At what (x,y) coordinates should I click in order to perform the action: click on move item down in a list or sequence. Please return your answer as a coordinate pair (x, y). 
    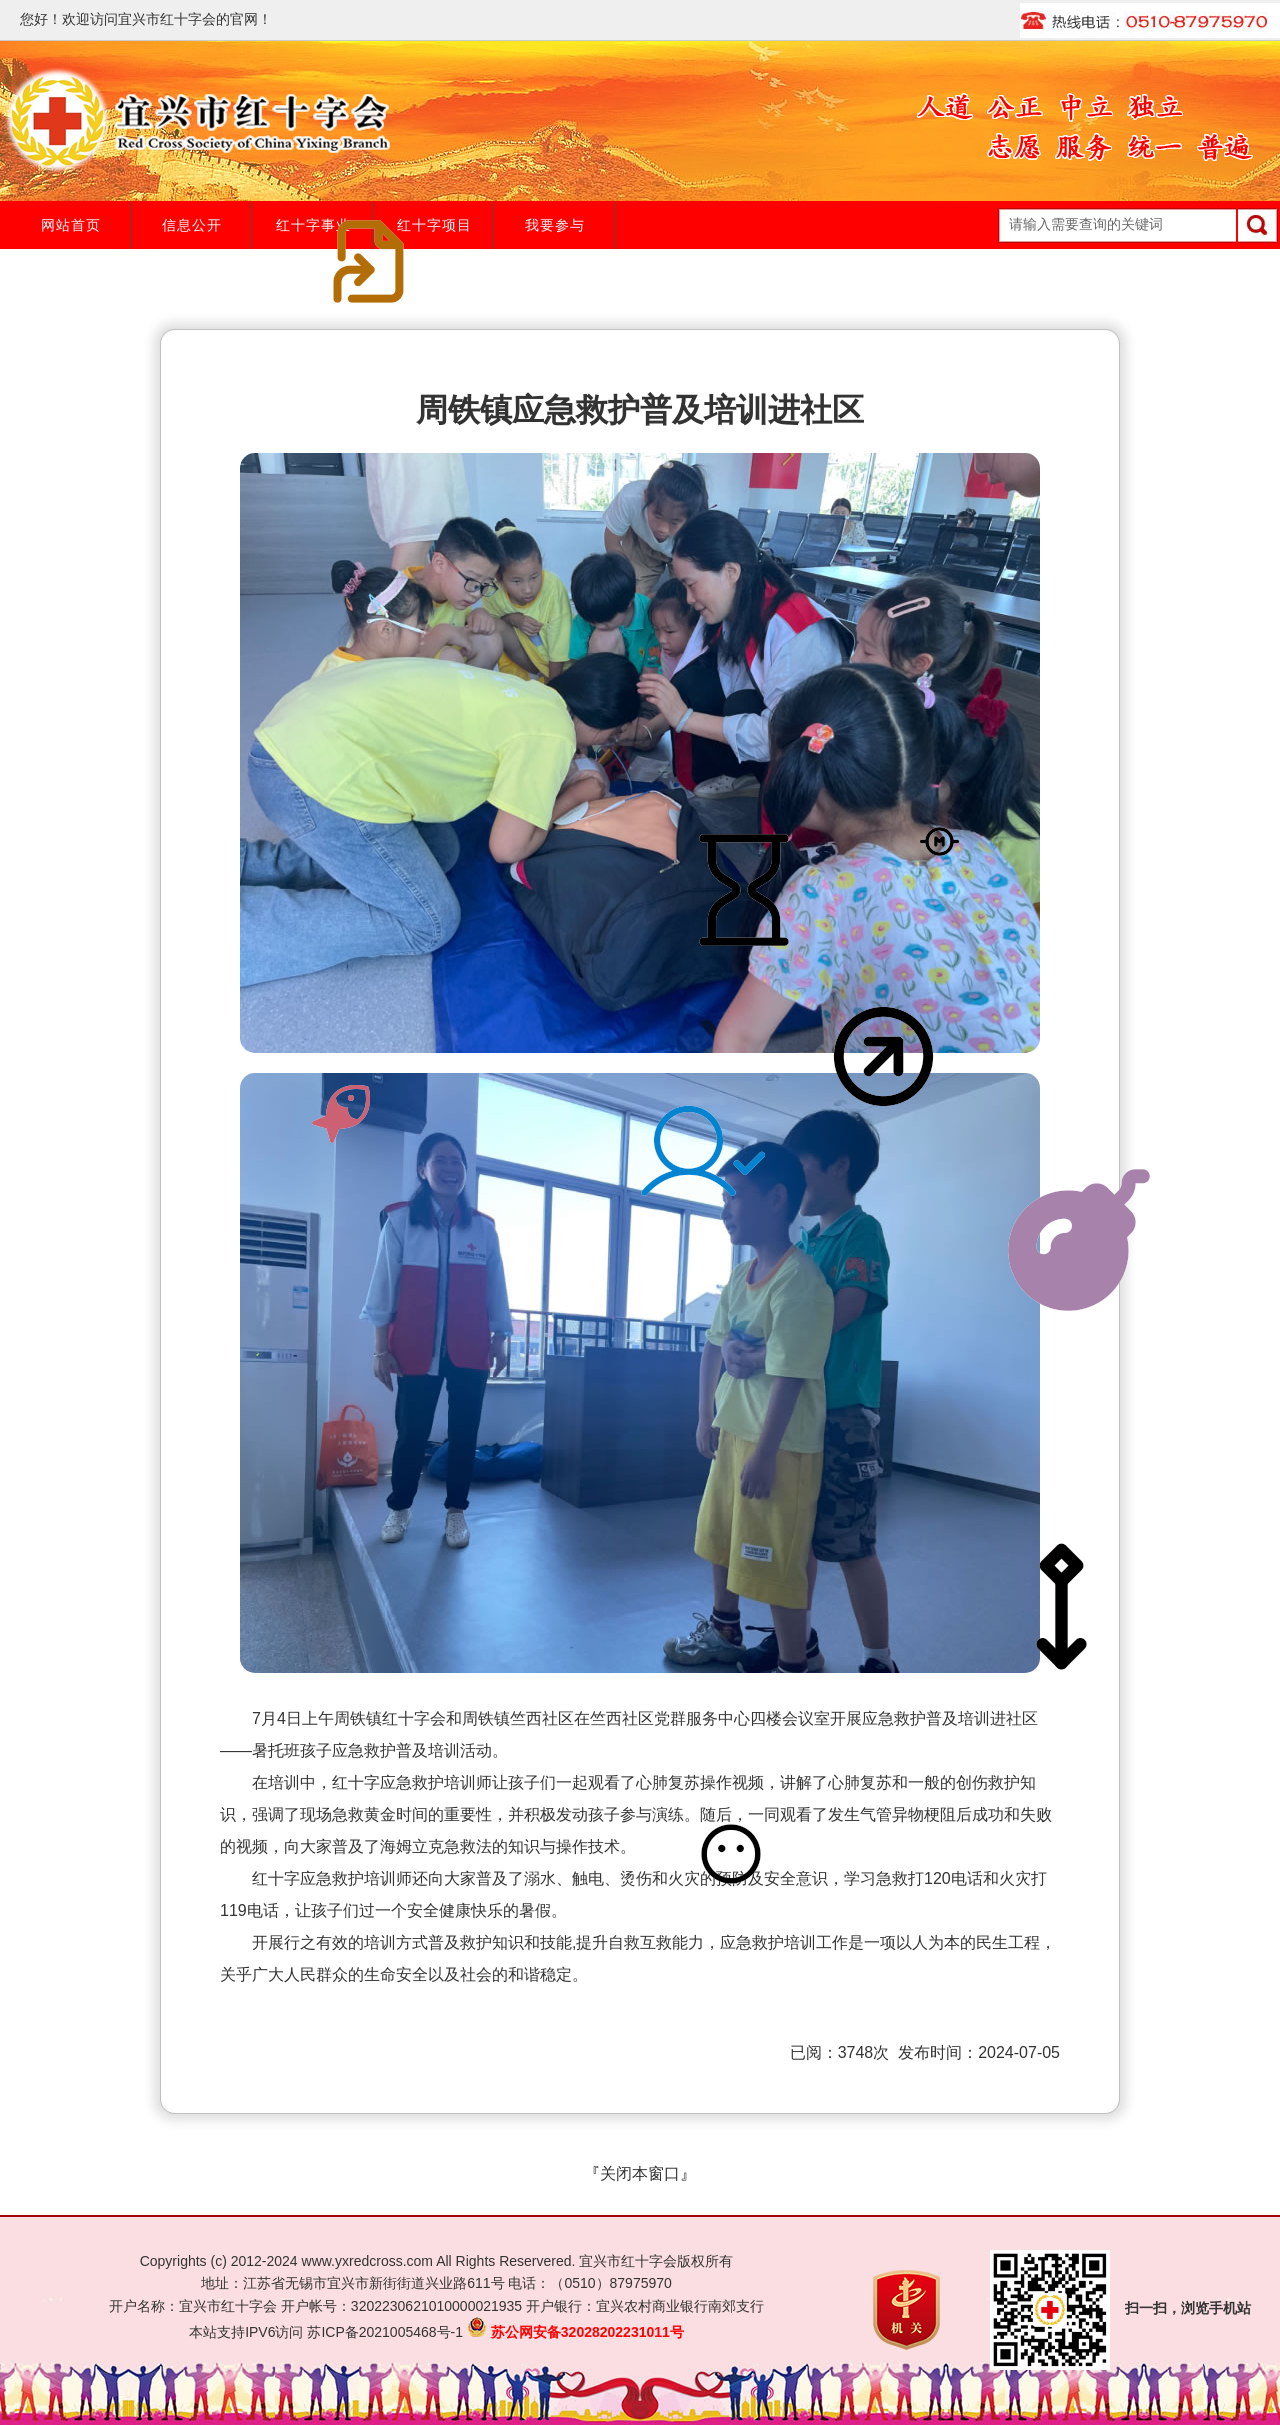
    Looking at the image, I should click on (1061, 1606).